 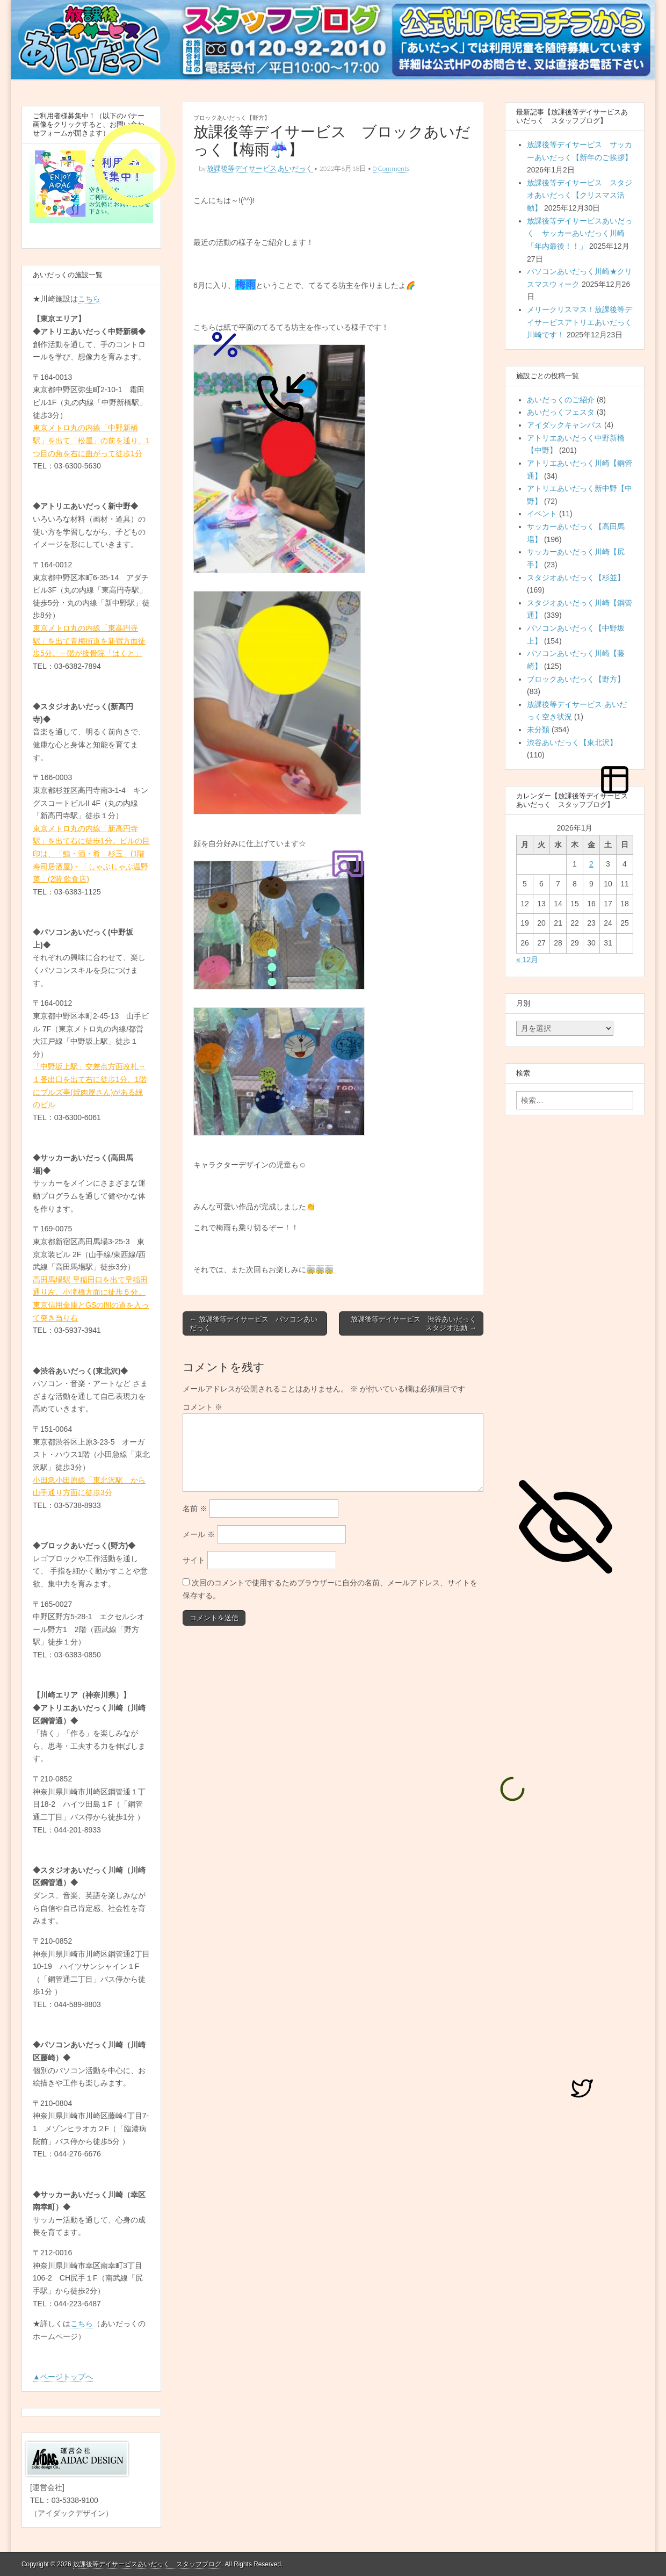 I want to click on open Twitter app or profile, so click(x=582, y=2088).